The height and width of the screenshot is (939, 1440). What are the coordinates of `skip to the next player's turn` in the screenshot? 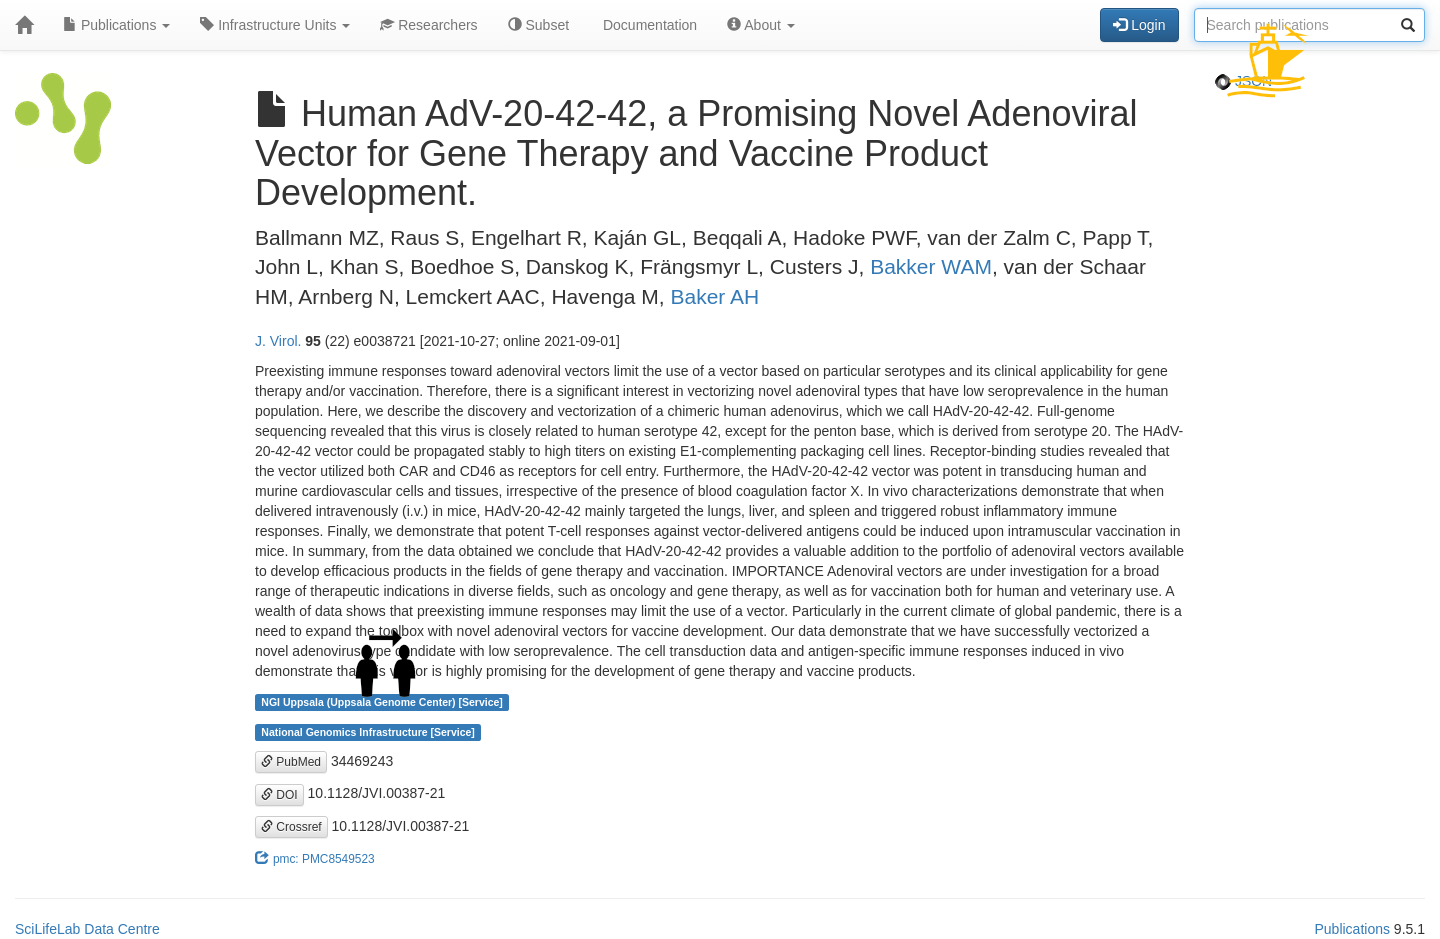 It's located at (385, 663).